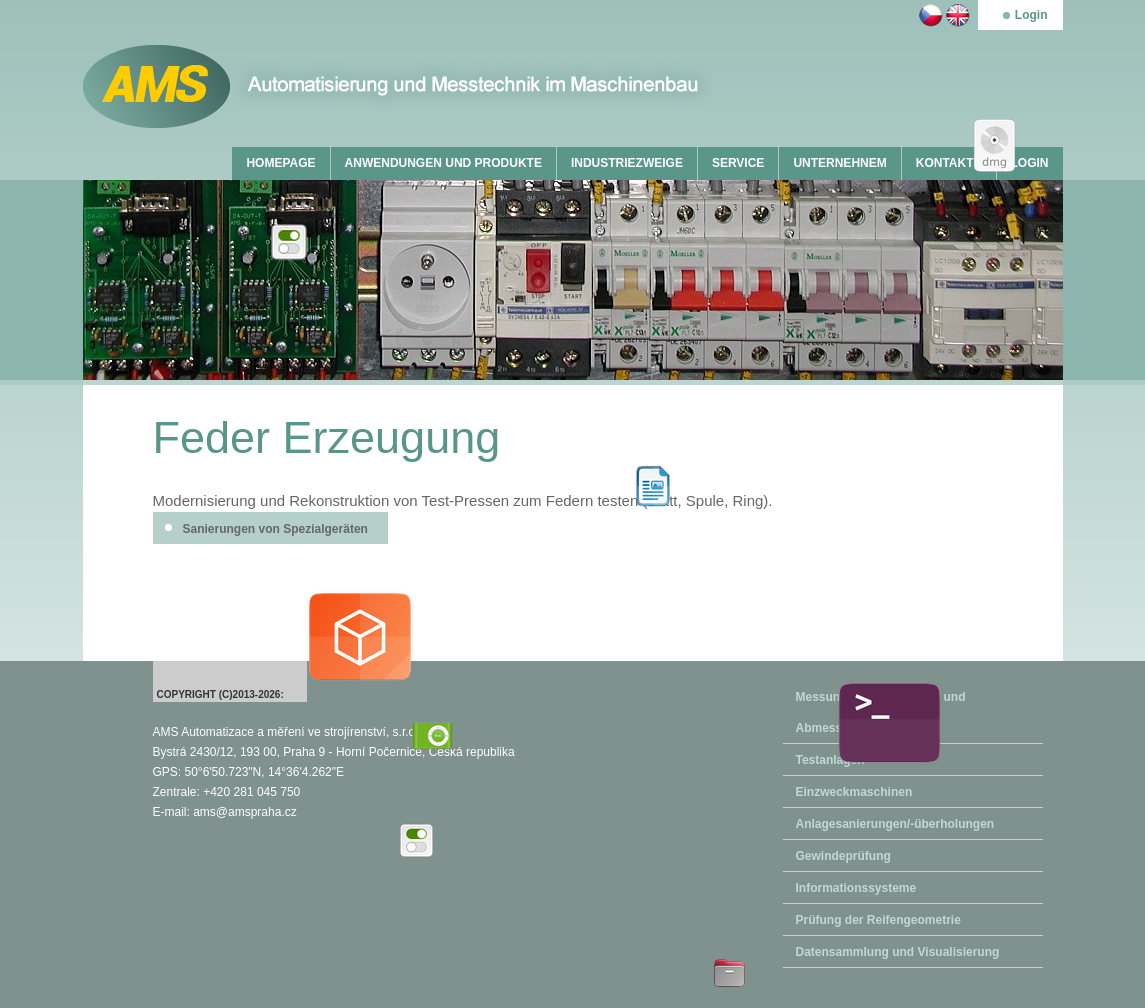  Describe the element at coordinates (653, 486) in the screenshot. I see `libreoffice writer document template file` at that location.